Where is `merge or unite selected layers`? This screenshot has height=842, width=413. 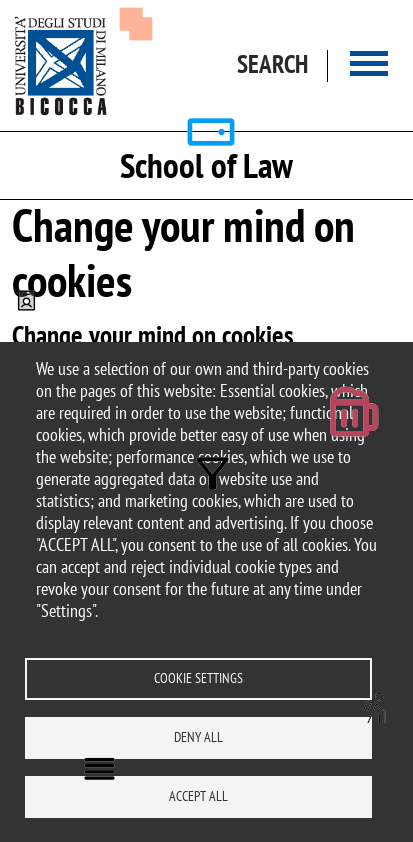 merge or unite selected layers is located at coordinates (136, 24).